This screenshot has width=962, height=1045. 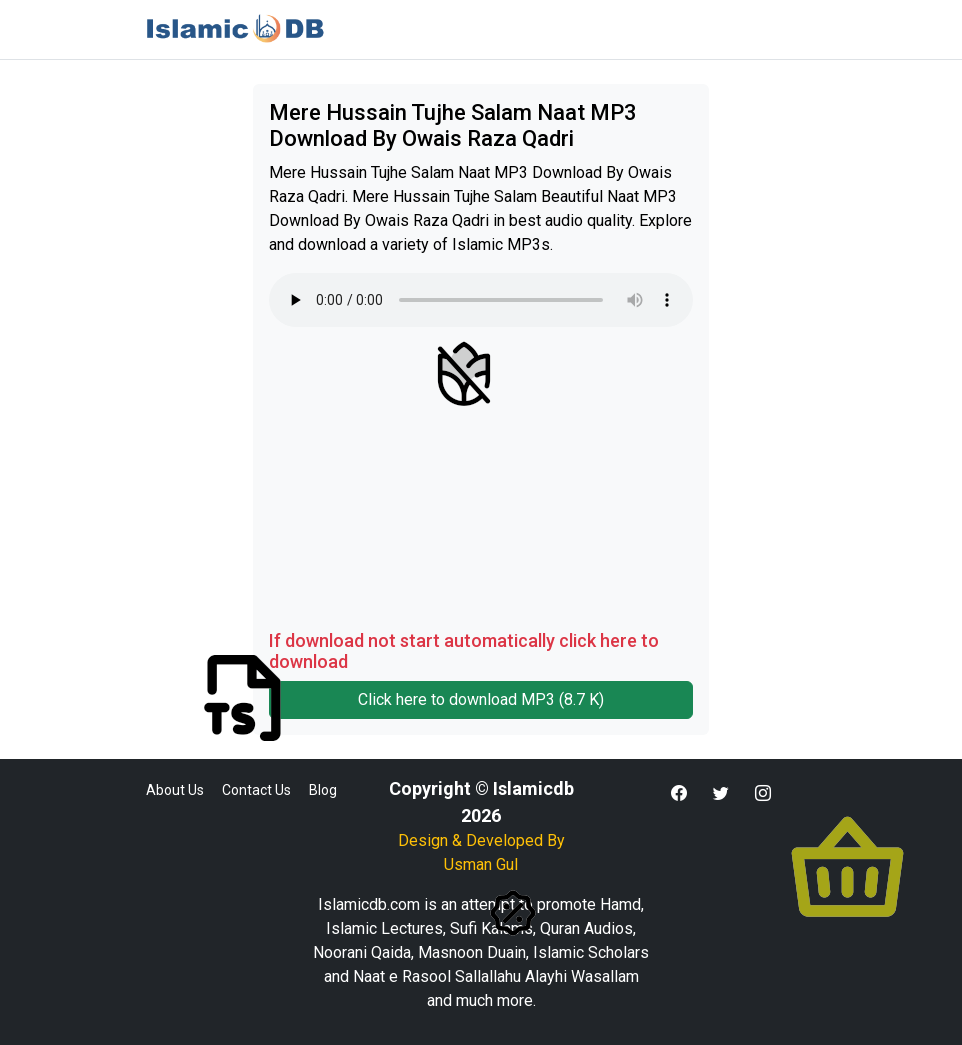 What do you see at coordinates (513, 913) in the screenshot?
I see `view available discounts or promotions` at bounding box center [513, 913].